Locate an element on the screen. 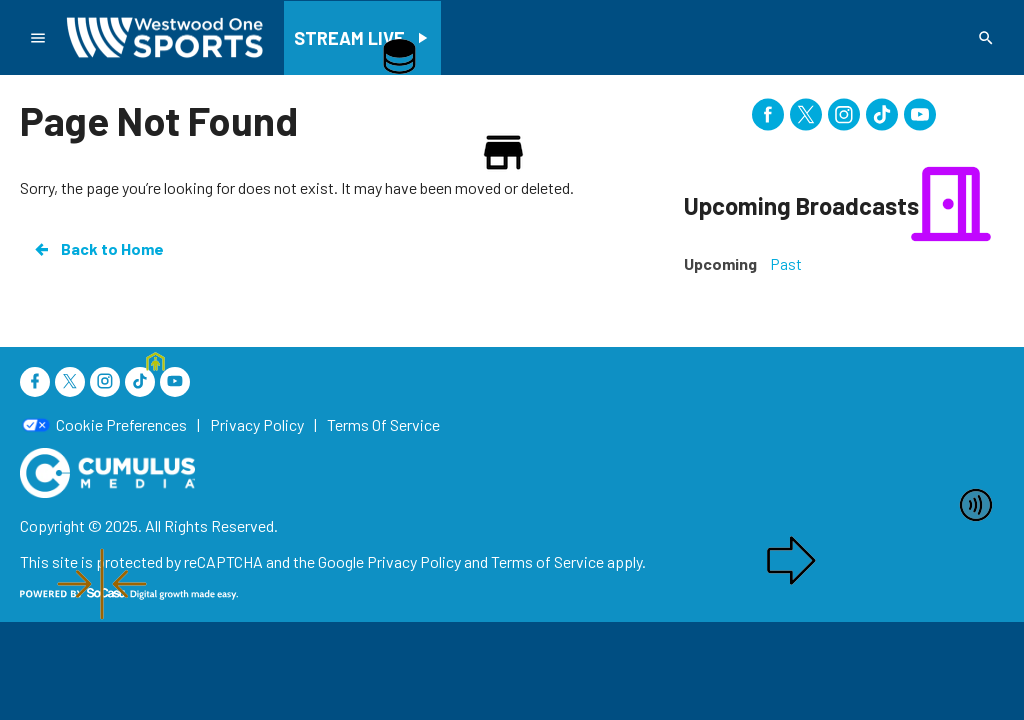  tap to pay with contactless payment is located at coordinates (976, 505).